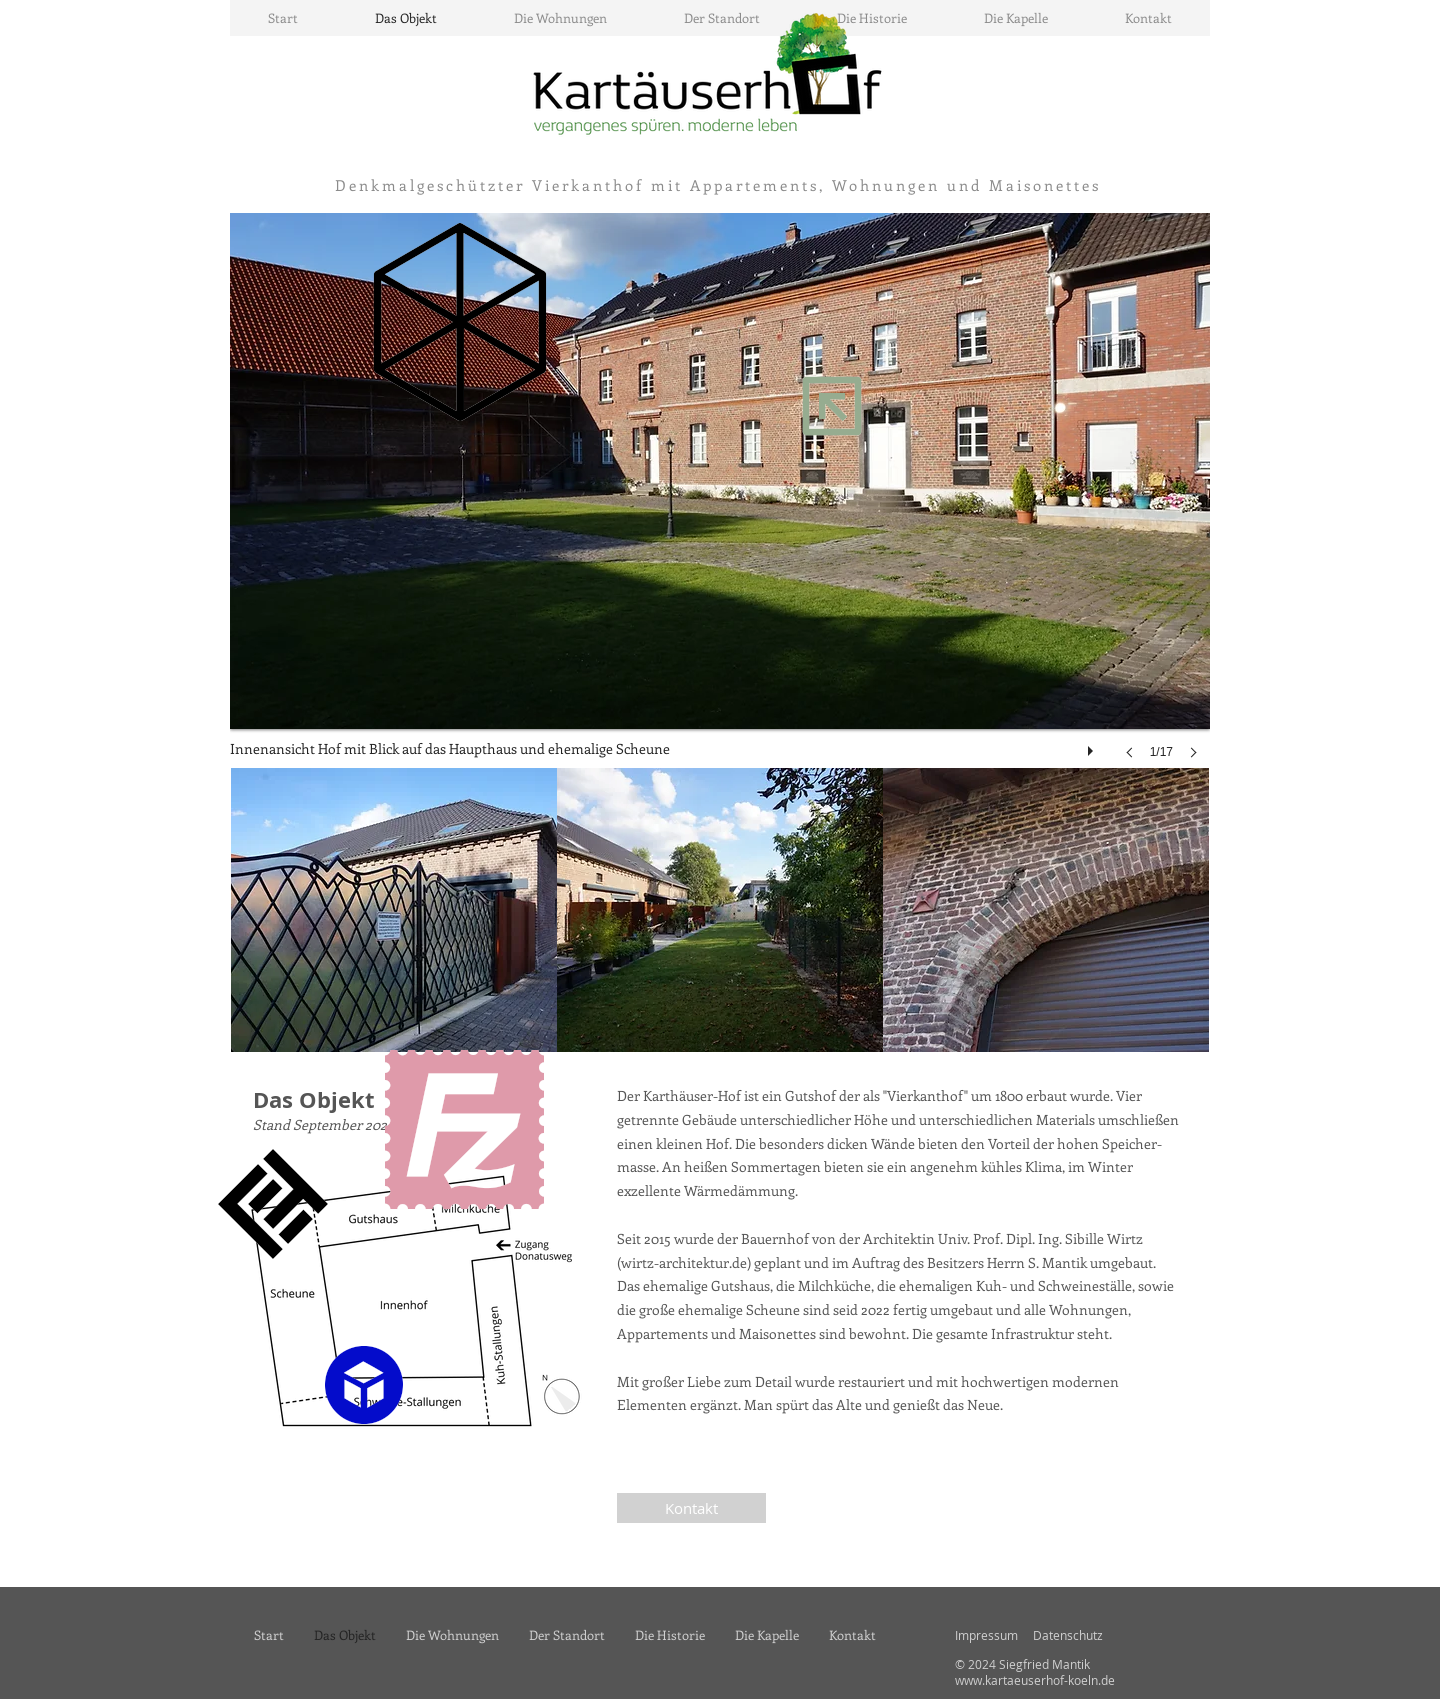  What do you see at coordinates (364, 1385) in the screenshot?
I see `open sketchfab to view 3d models` at bounding box center [364, 1385].